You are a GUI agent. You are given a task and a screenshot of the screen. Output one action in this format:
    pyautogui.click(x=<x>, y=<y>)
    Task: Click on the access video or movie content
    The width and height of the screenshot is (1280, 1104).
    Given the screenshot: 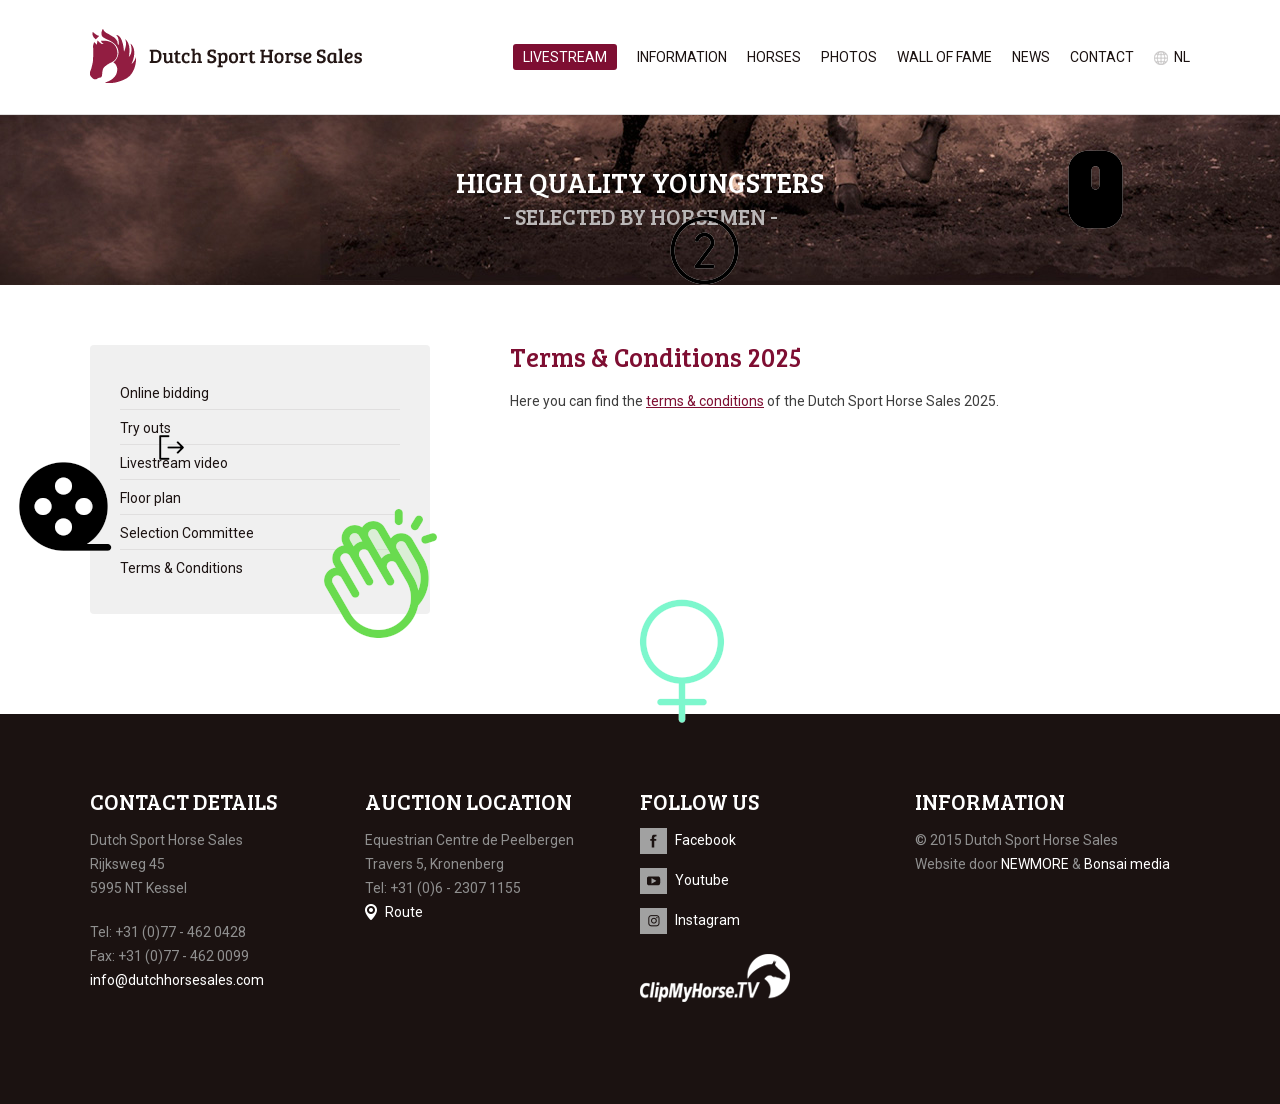 What is the action you would take?
    pyautogui.click(x=63, y=506)
    